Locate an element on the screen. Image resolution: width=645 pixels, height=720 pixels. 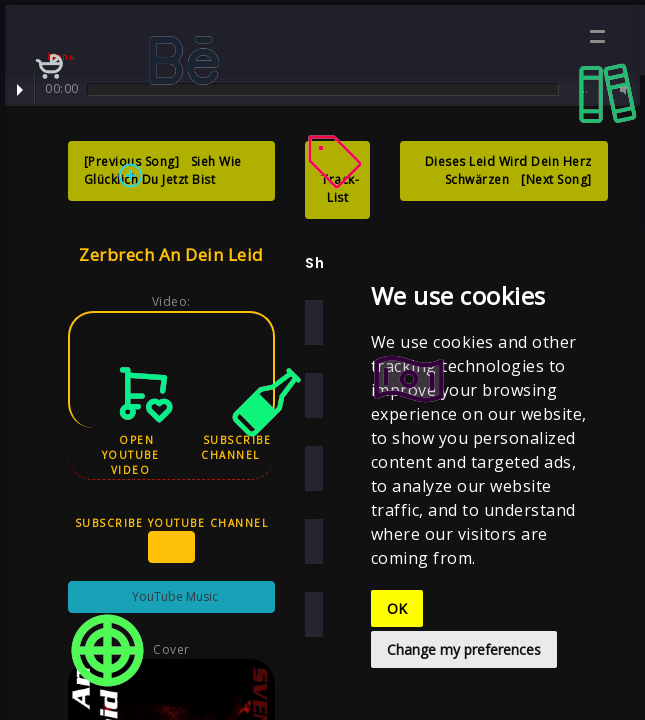
browse or access beer and beverage options is located at coordinates (265, 403).